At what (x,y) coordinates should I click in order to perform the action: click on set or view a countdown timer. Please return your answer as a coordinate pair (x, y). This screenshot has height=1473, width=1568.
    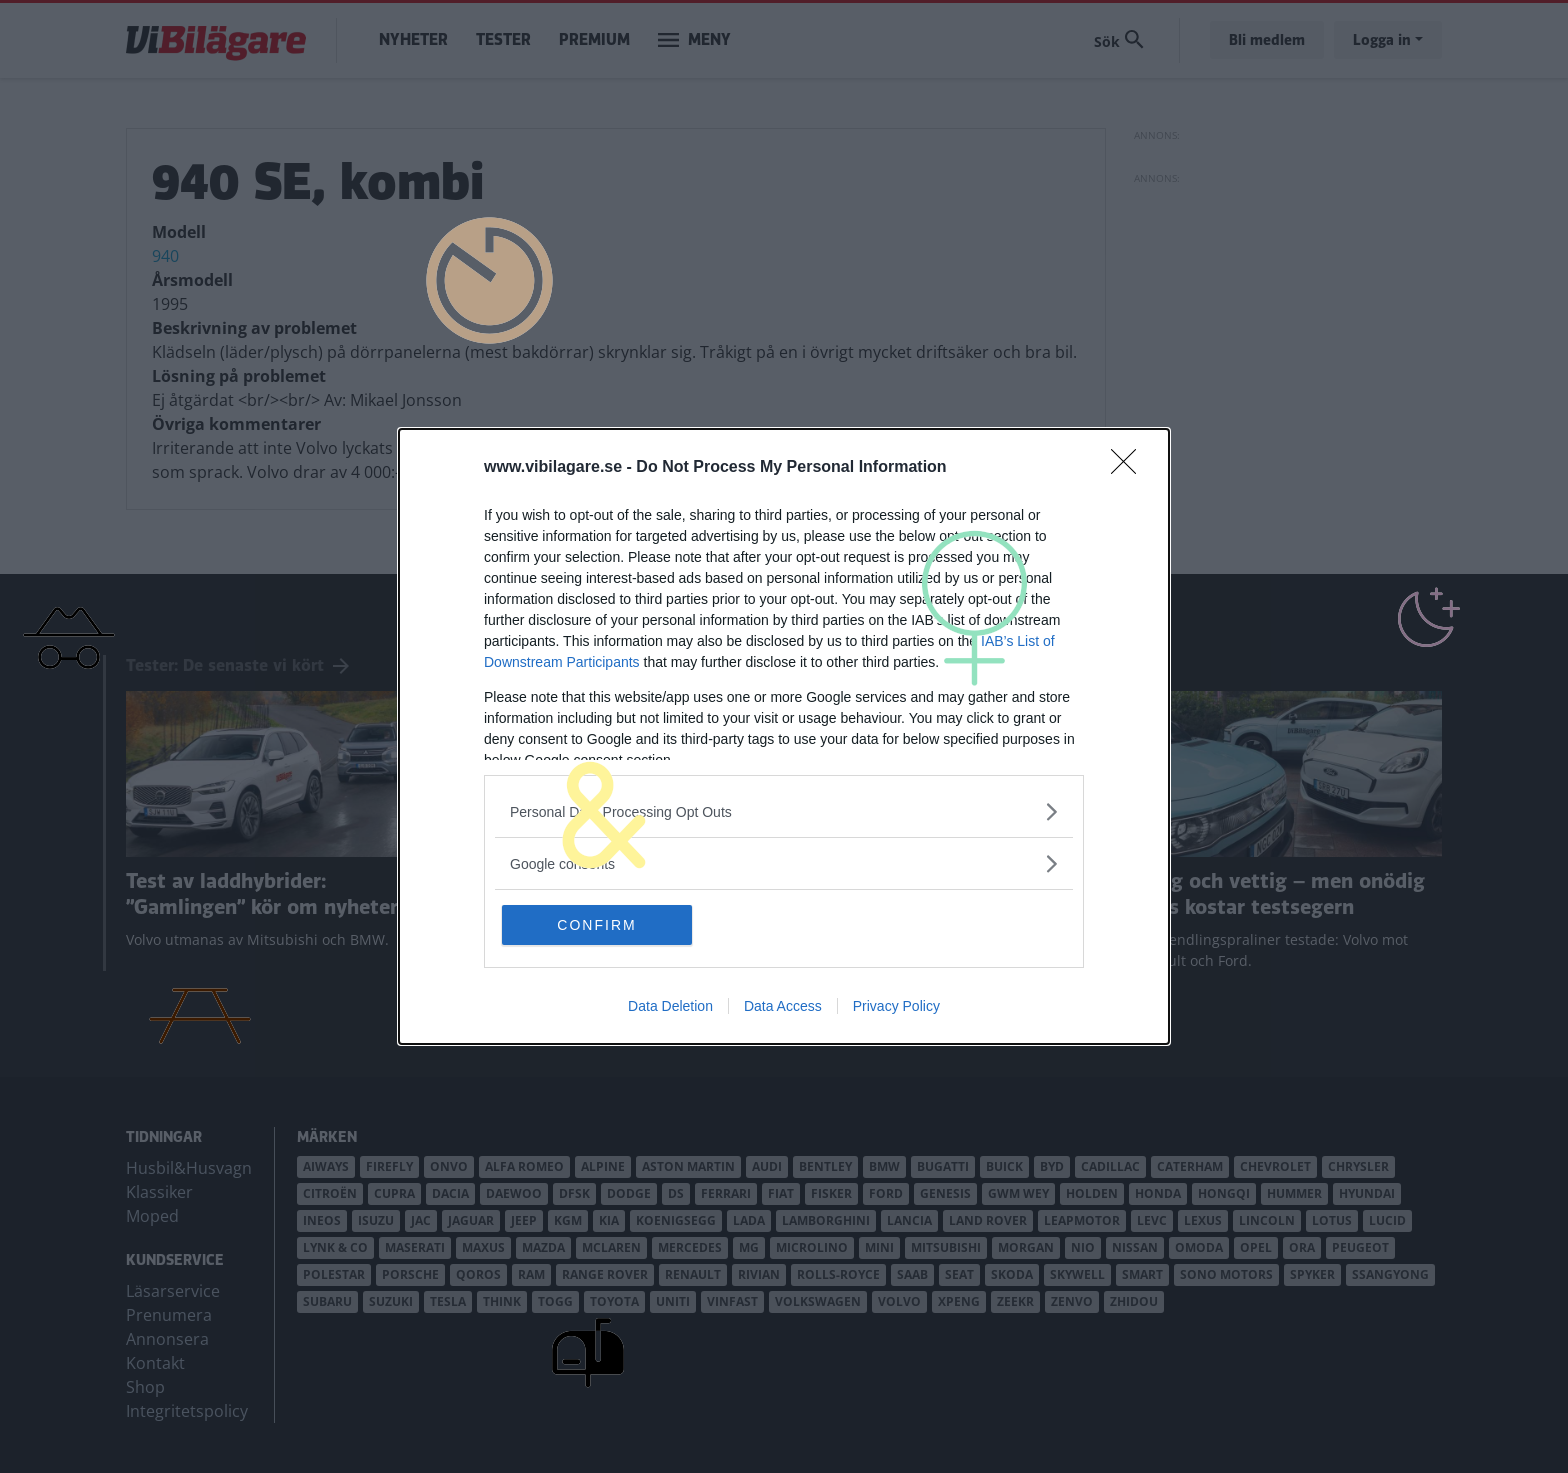
    Looking at the image, I should click on (489, 280).